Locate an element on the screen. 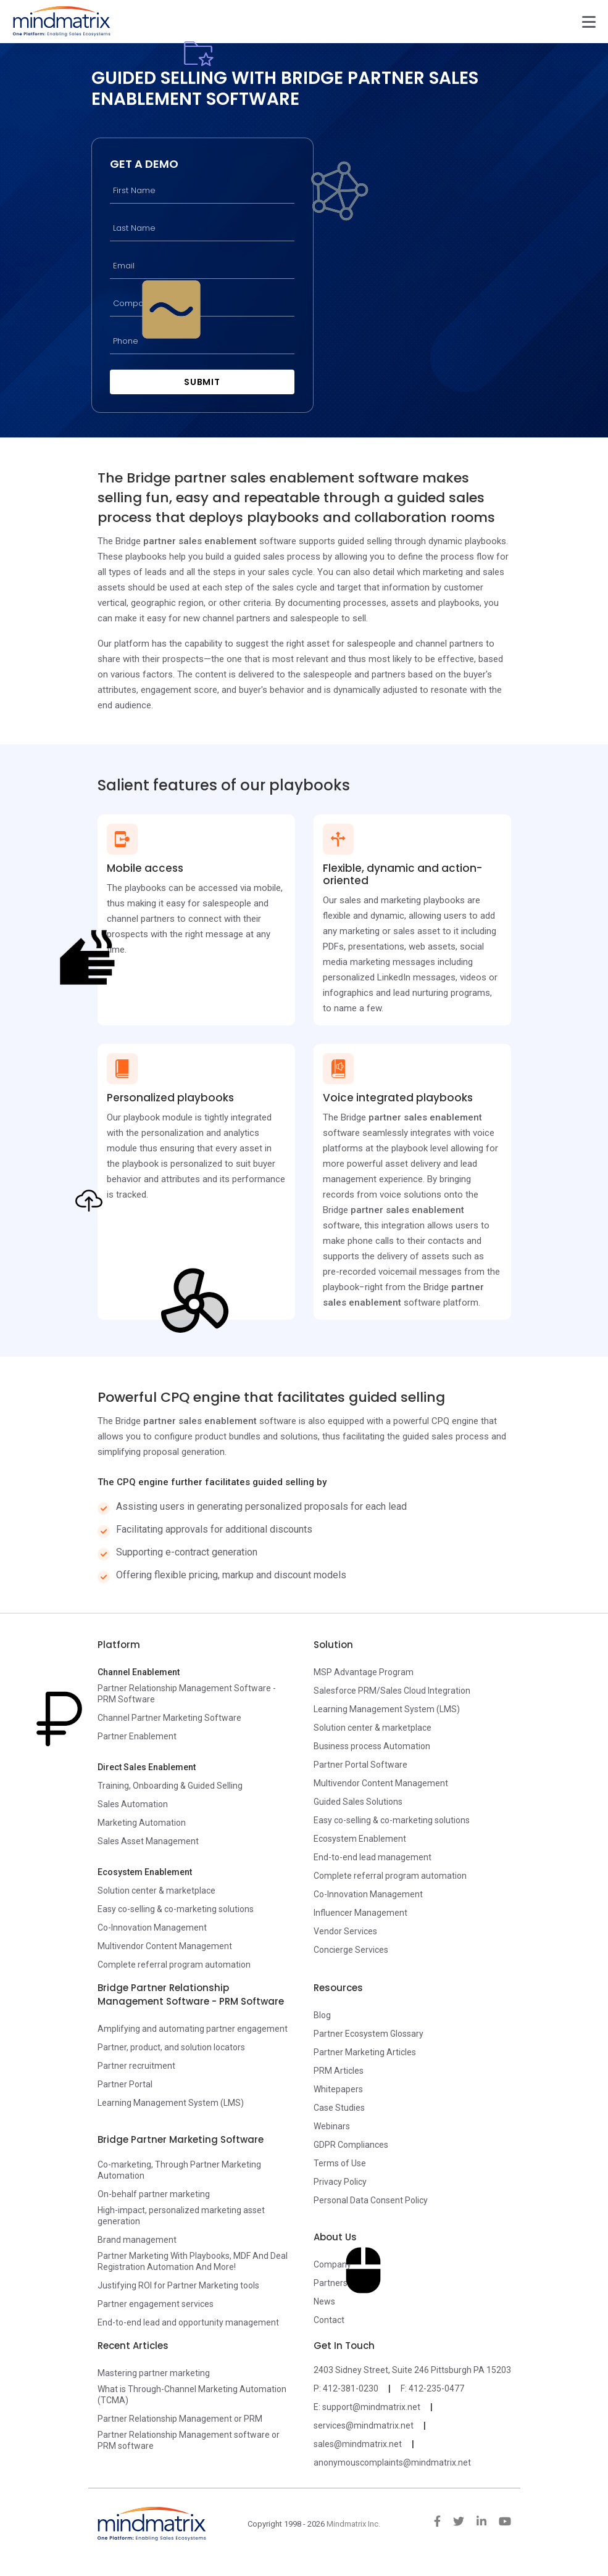  access fediverse or federated social networks is located at coordinates (338, 191).